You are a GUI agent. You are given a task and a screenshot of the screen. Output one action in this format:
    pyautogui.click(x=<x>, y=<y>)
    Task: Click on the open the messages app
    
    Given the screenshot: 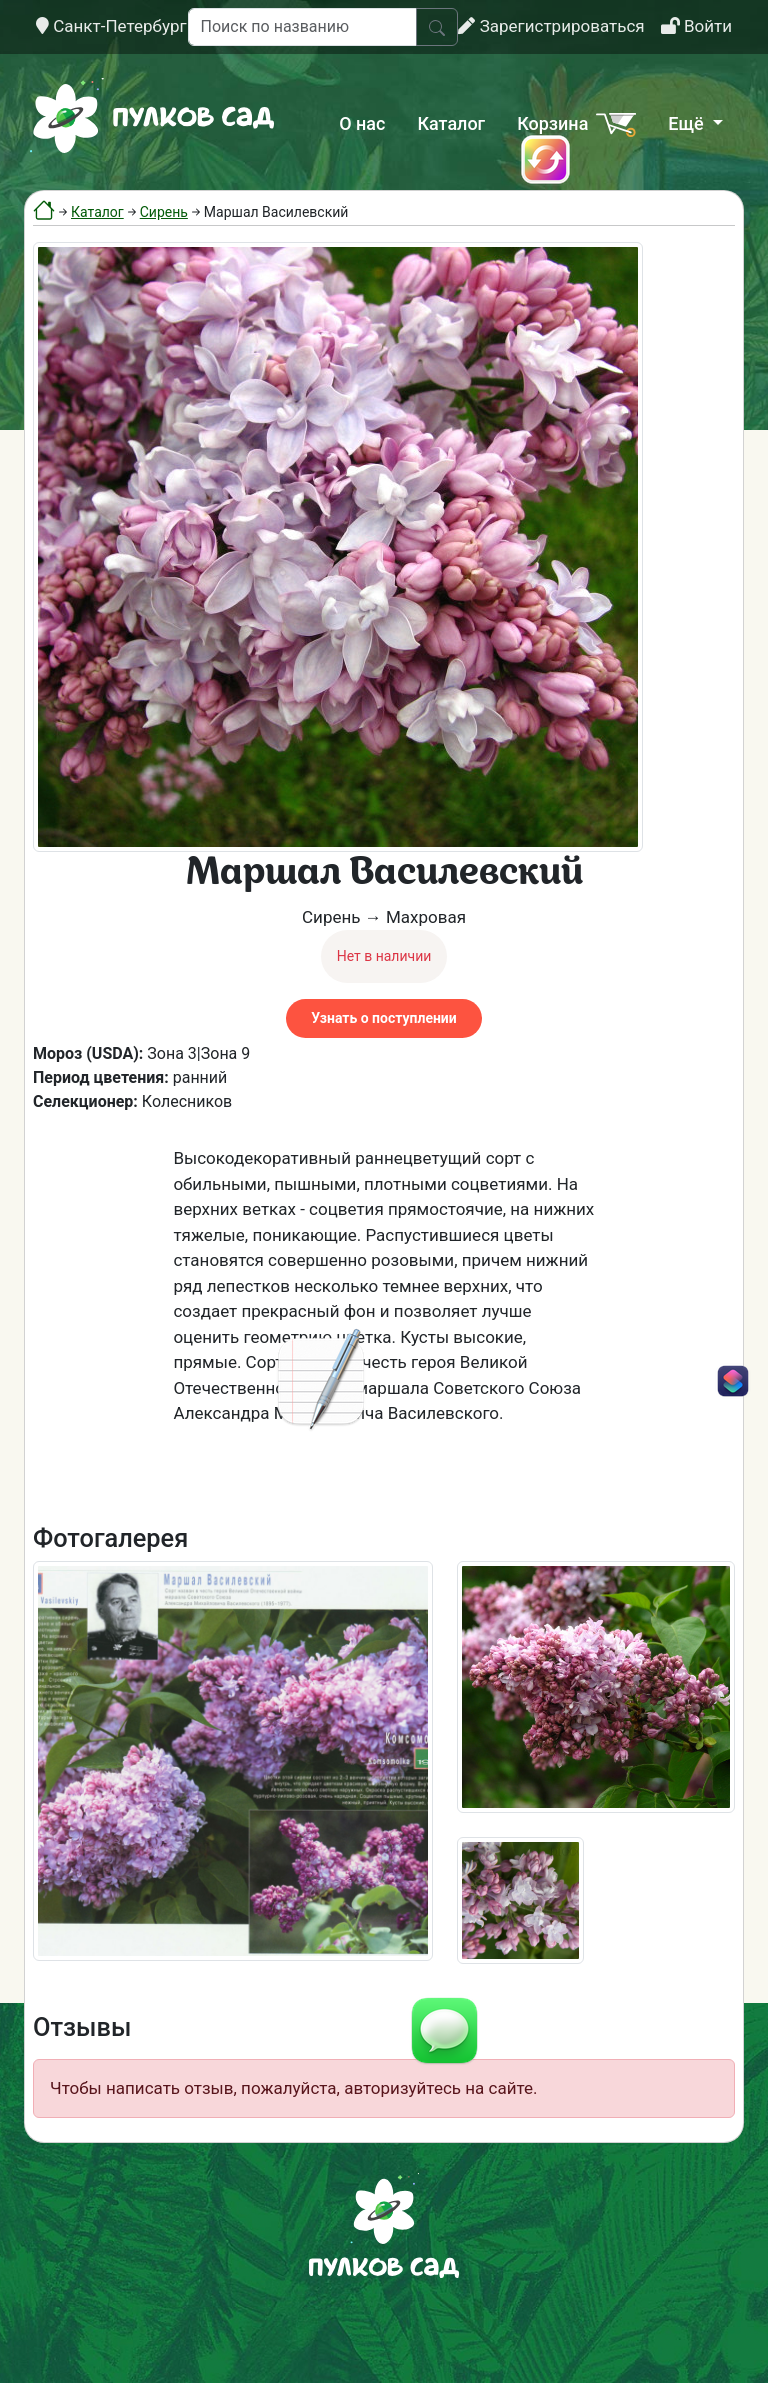 What is the action you would take?
    pyautogui.click(x=444, y=2030)
    